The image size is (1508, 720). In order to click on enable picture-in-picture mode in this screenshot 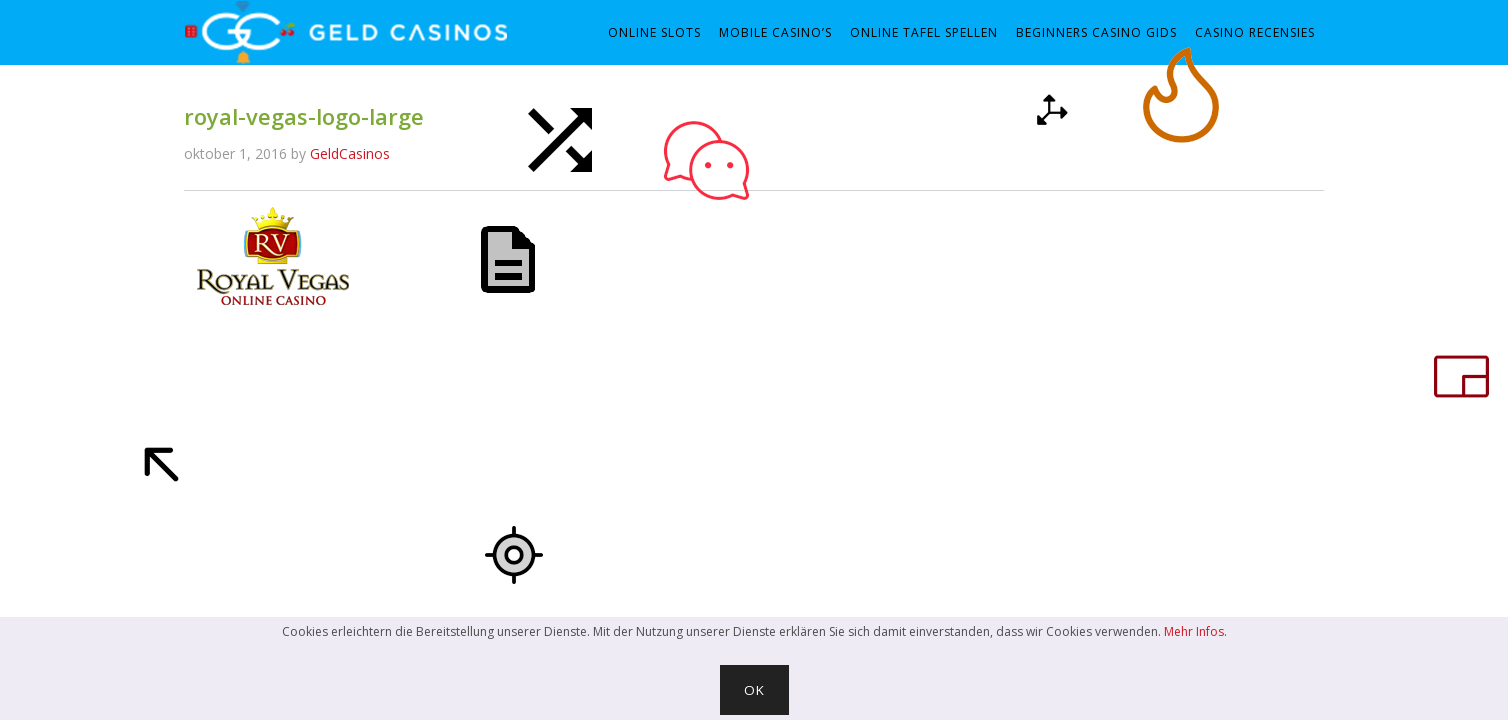, I will do `click(1461, 376)`.